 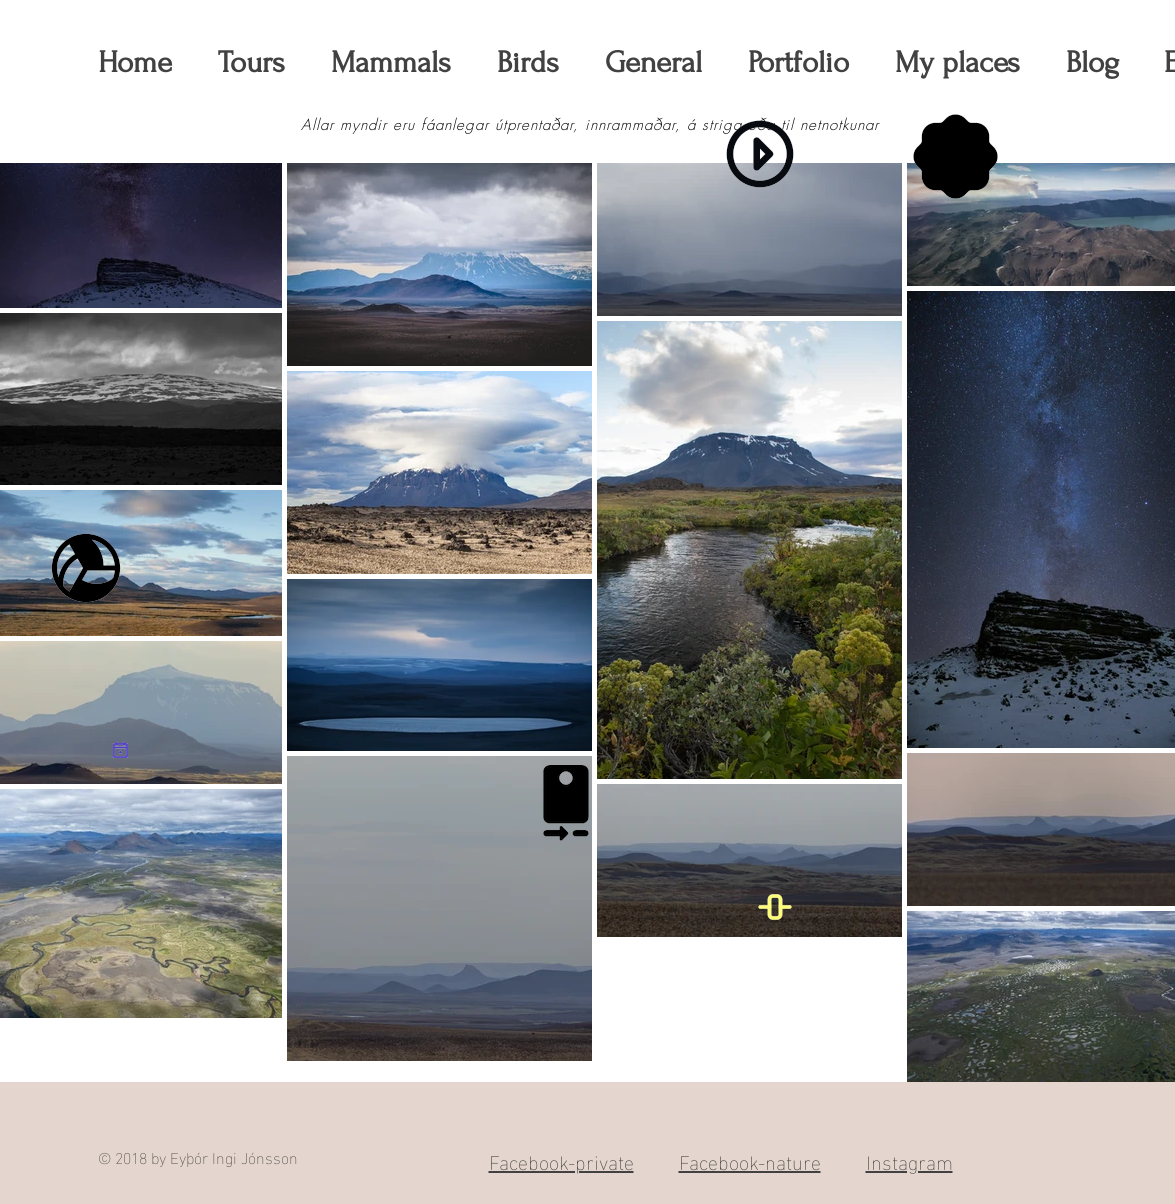 What do you see at coordinates (955, 156) in the screenshot?
I see `indicates an achievement or award badge` at bounding box center [955, 156].